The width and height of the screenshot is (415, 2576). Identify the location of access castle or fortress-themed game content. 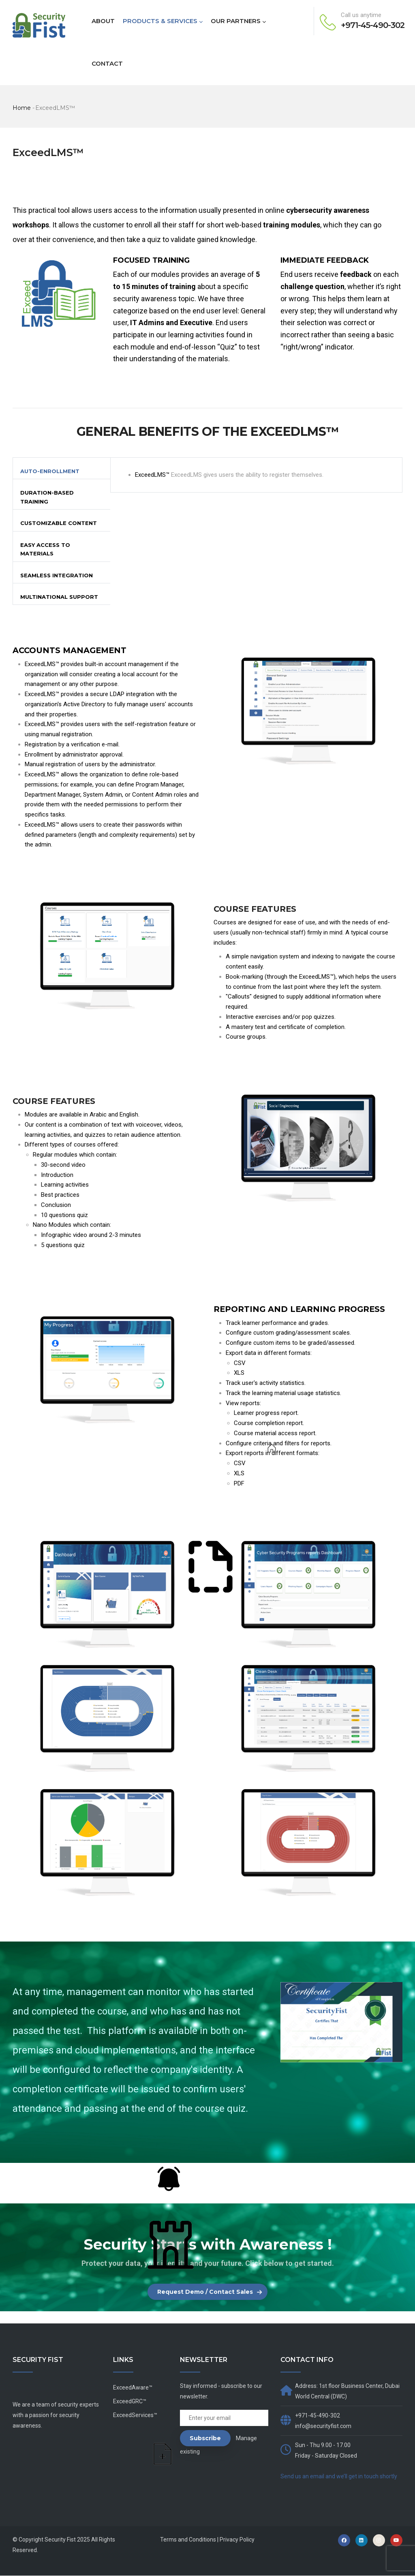
(171, 2244).